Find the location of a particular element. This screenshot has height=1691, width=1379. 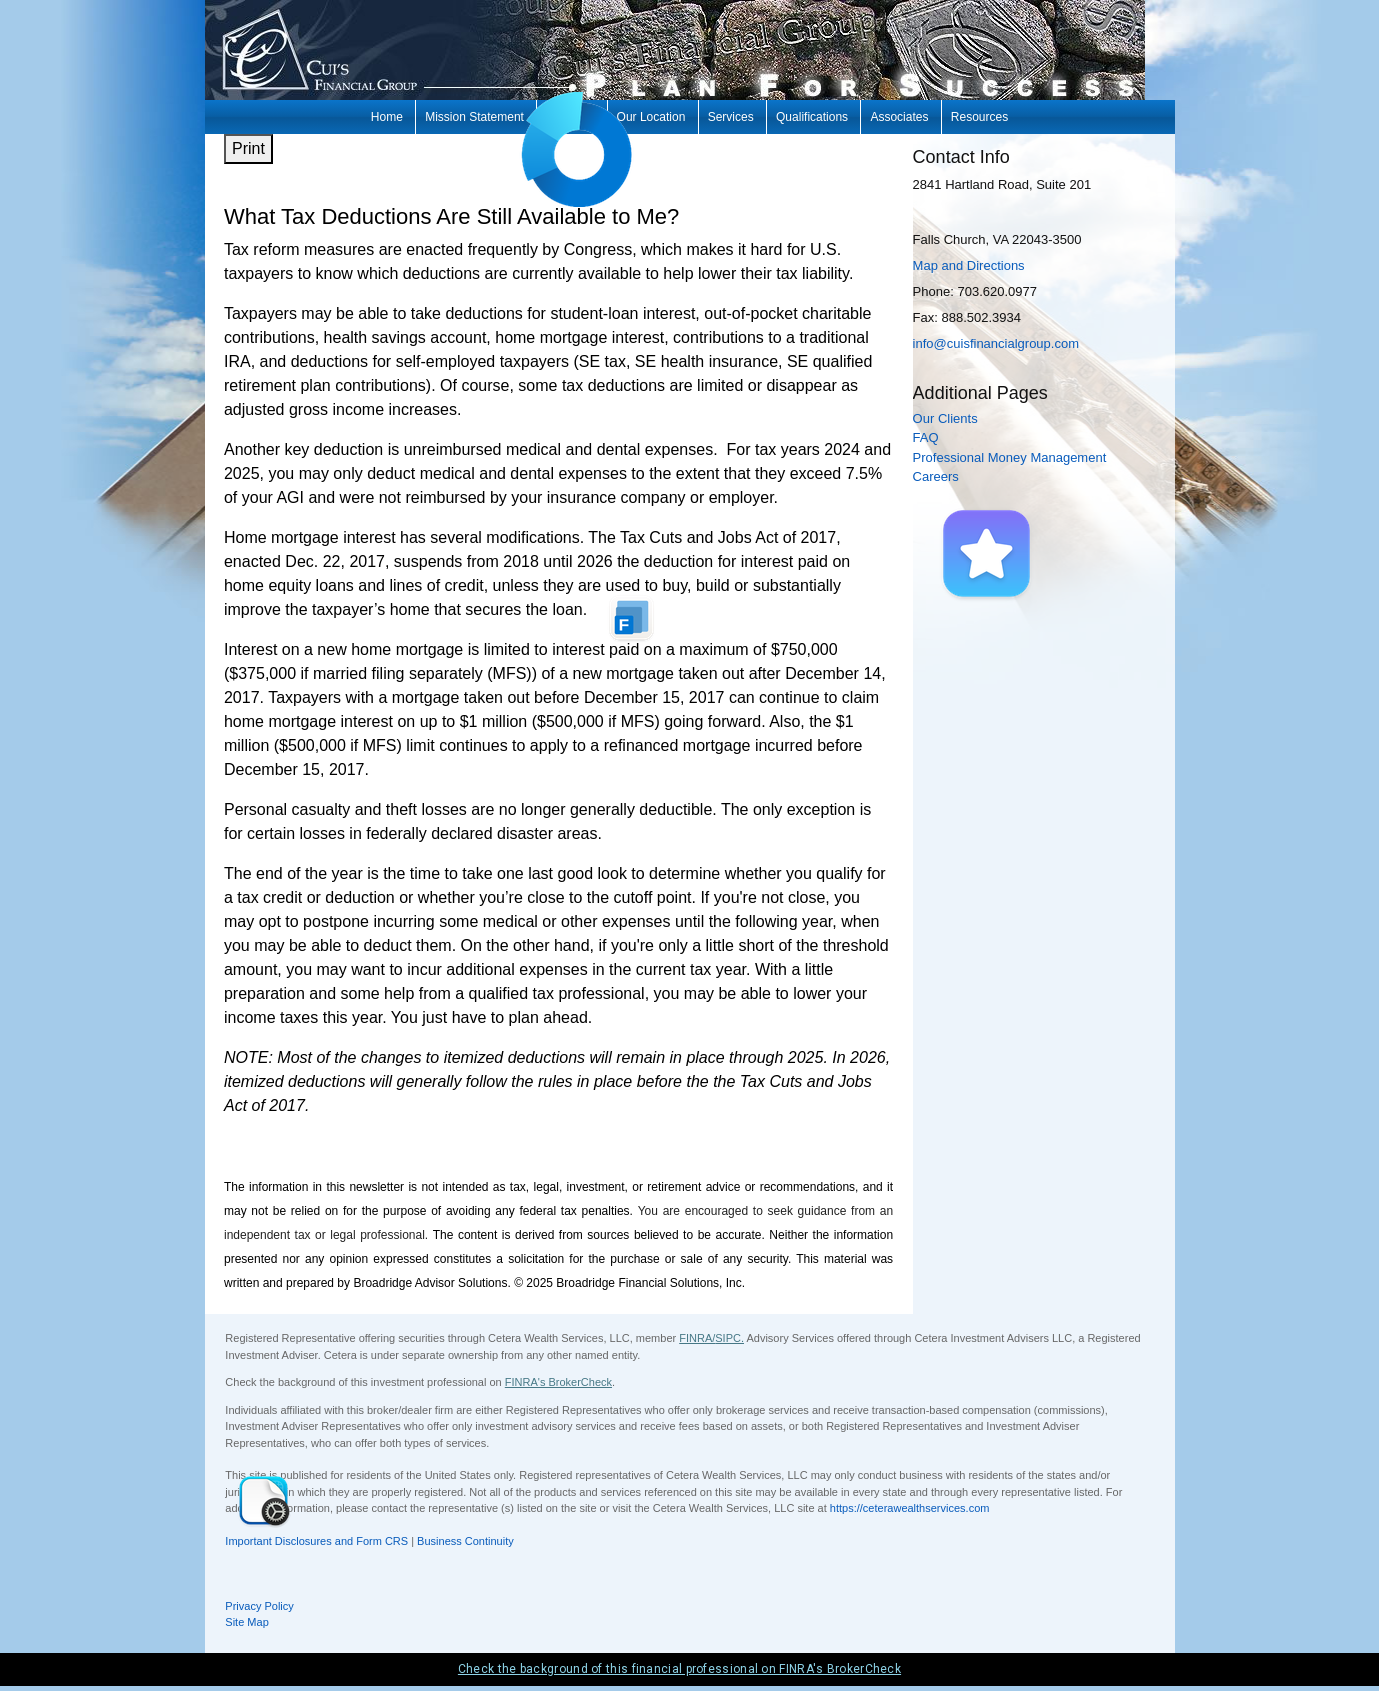

open StarUML modeling application is located at coordinates (986, 553).